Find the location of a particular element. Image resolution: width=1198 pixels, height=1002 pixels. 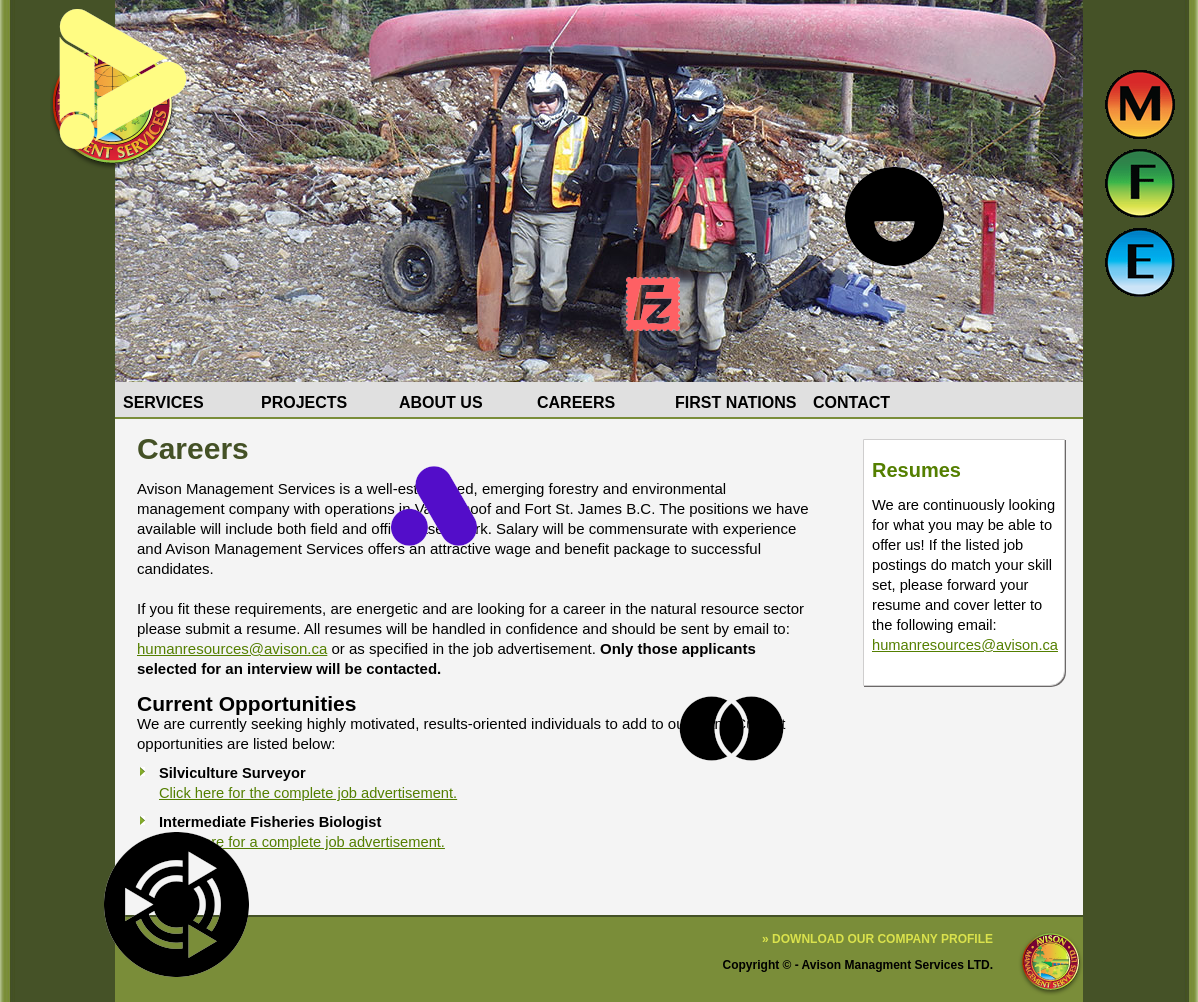

add an emoji reaction is located at coordinates (894, 216).